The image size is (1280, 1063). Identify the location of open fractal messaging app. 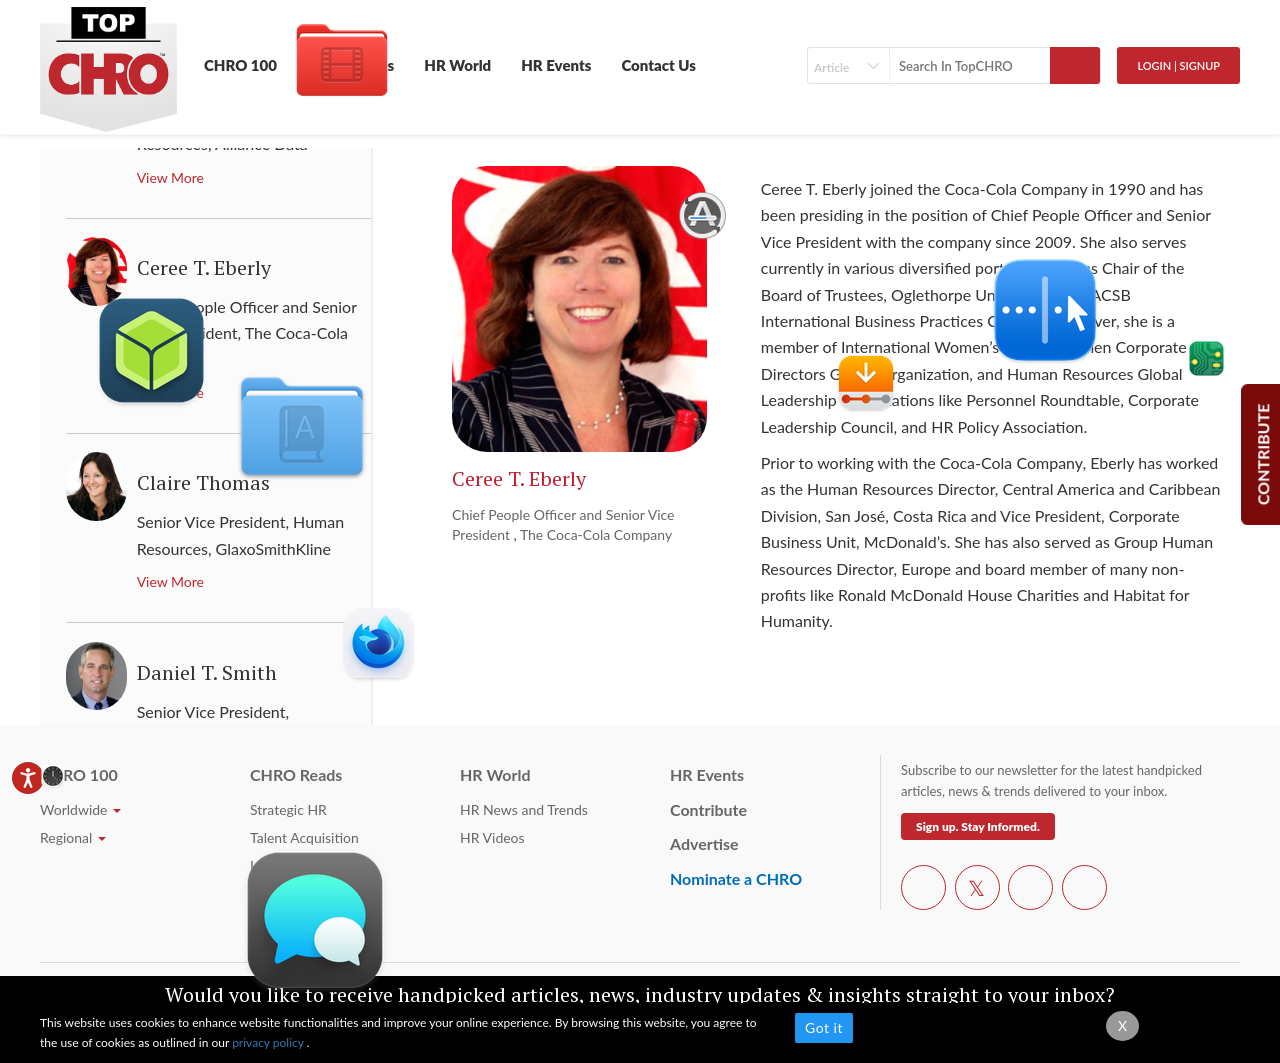
(315, 920).